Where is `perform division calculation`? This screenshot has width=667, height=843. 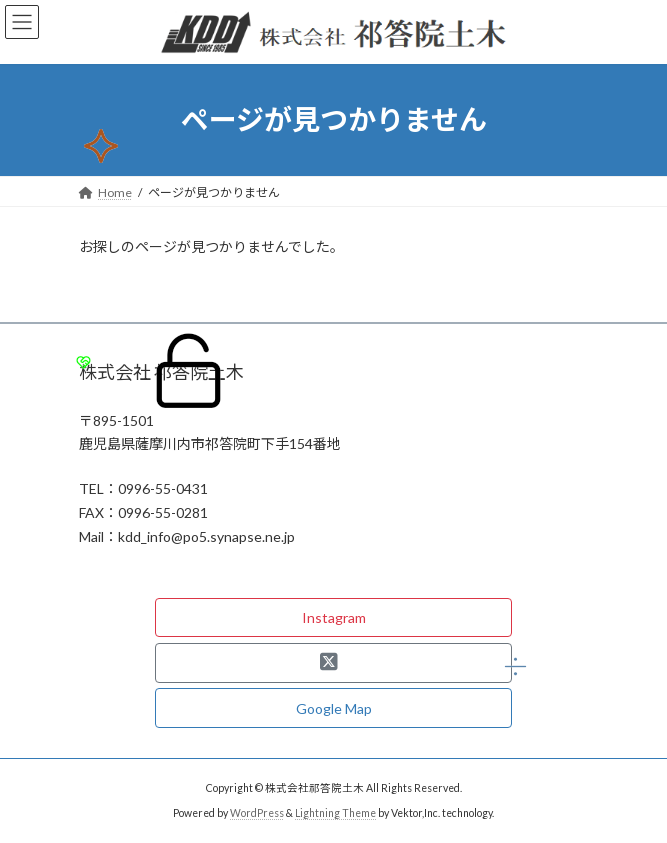
perform division calculation is located at coordinates (515, 666).